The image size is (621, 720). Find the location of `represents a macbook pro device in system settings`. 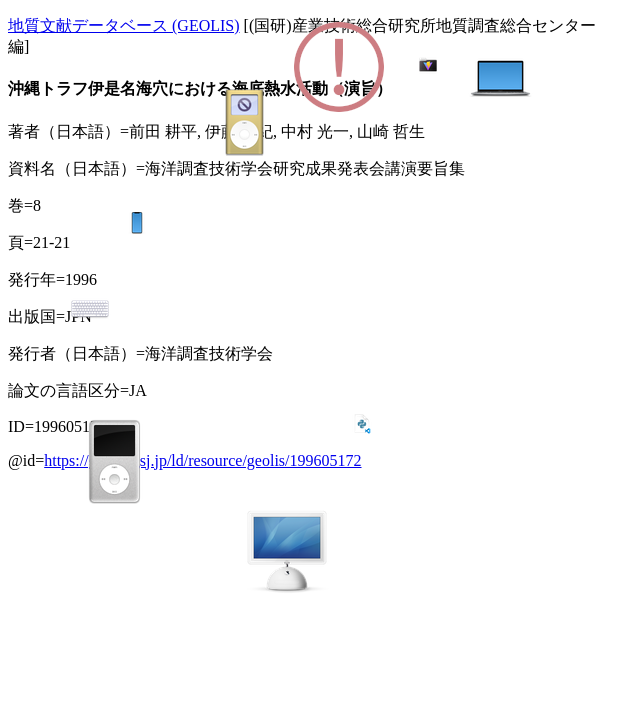

represents a macbook pro device in system settings is located at coordinates (500, 73).